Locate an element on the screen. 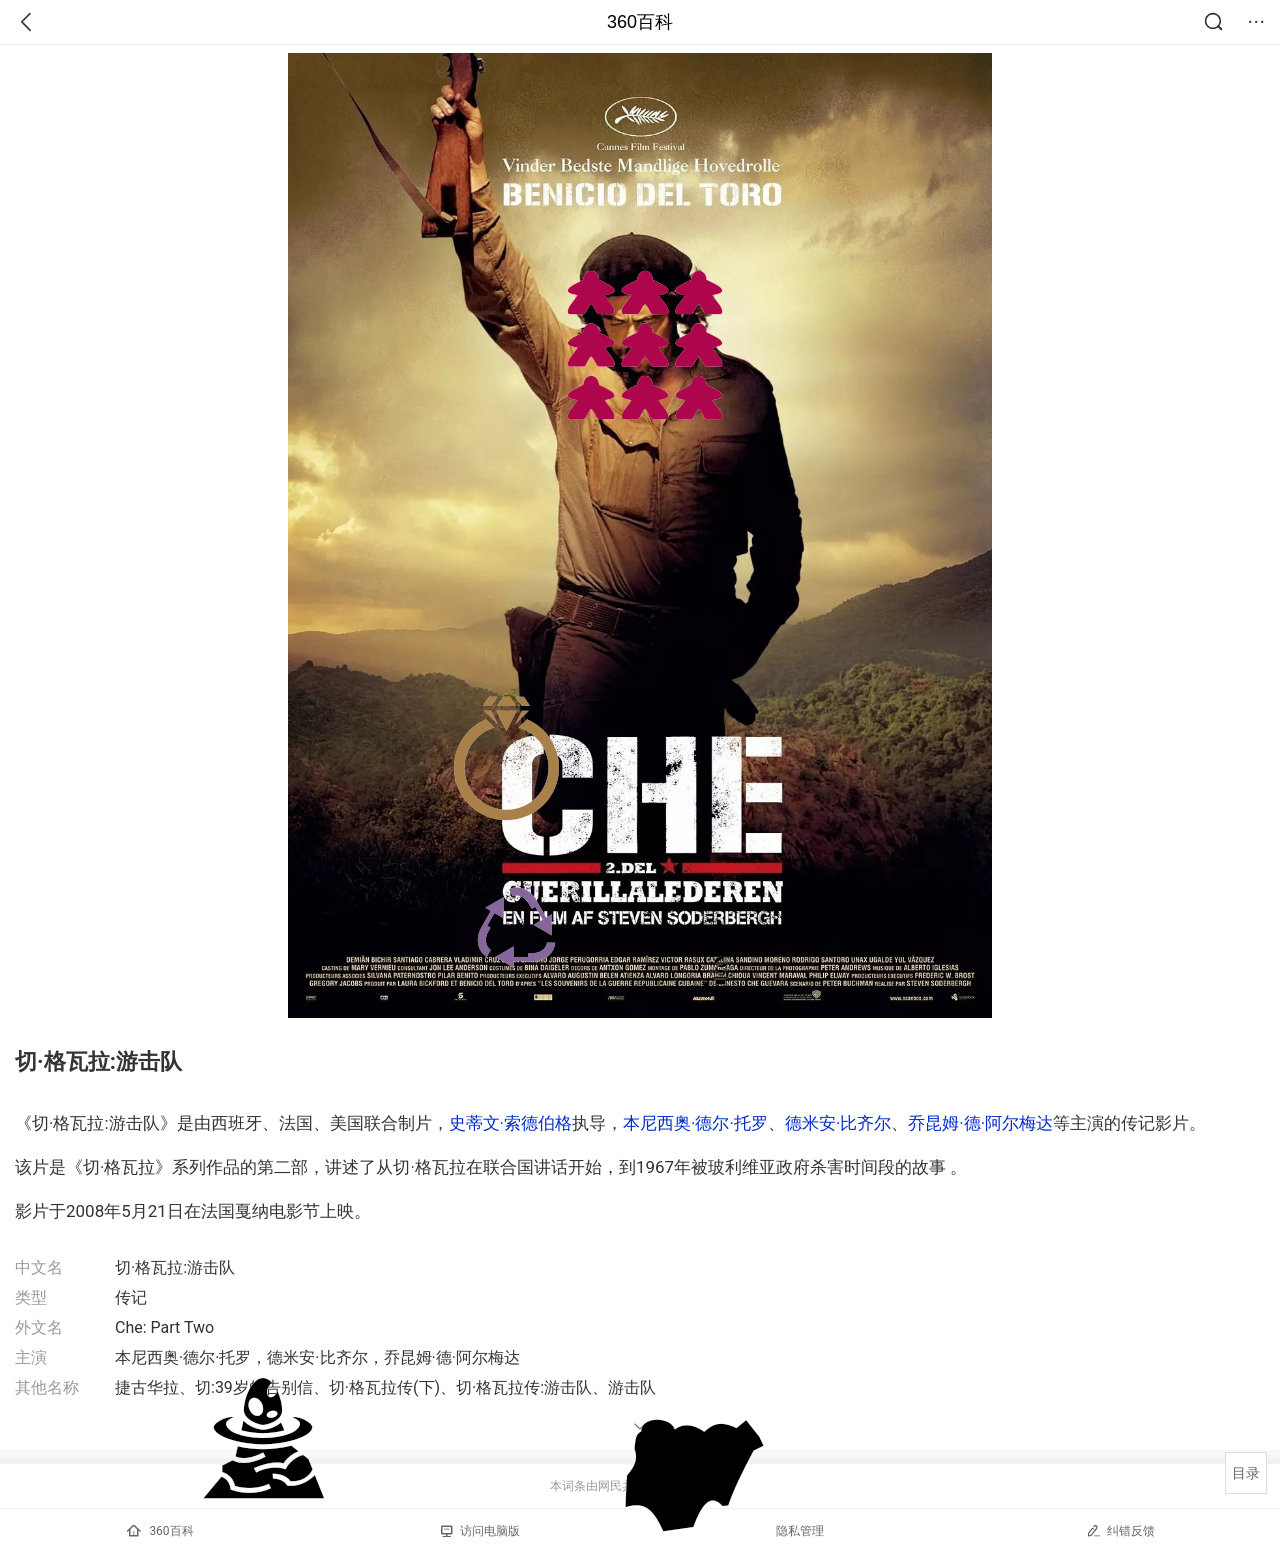 The height and width of the screenshot is (1554, 1280). koholint egg icon from the legend of zelda: link's awakening is located at coordinates (263, 1436).